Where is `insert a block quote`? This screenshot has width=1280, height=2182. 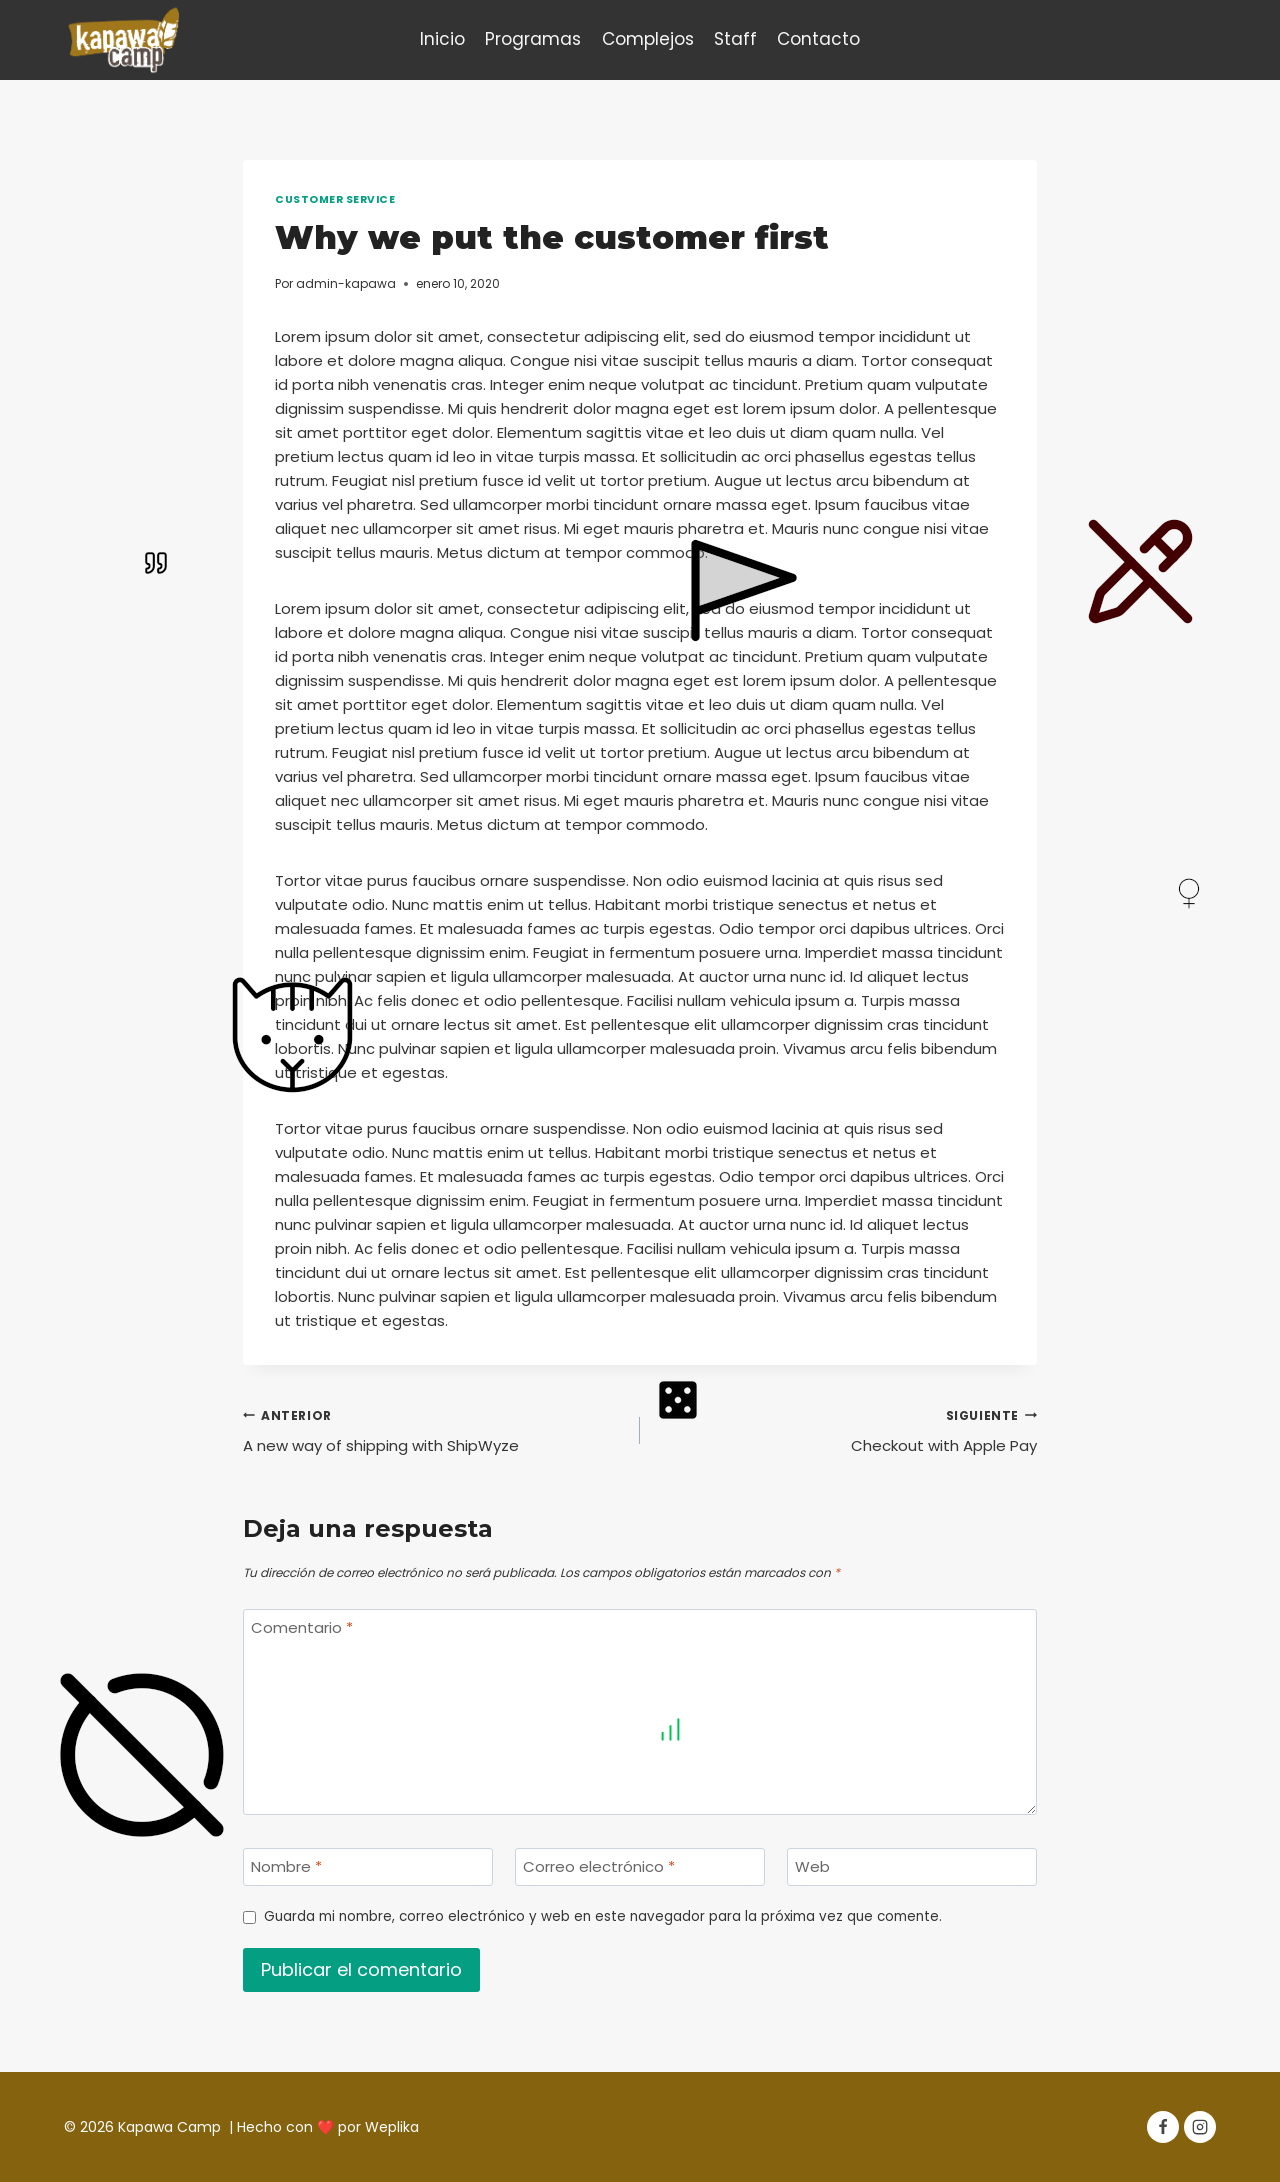 insert a block quote is located at coordinates (156, 563).